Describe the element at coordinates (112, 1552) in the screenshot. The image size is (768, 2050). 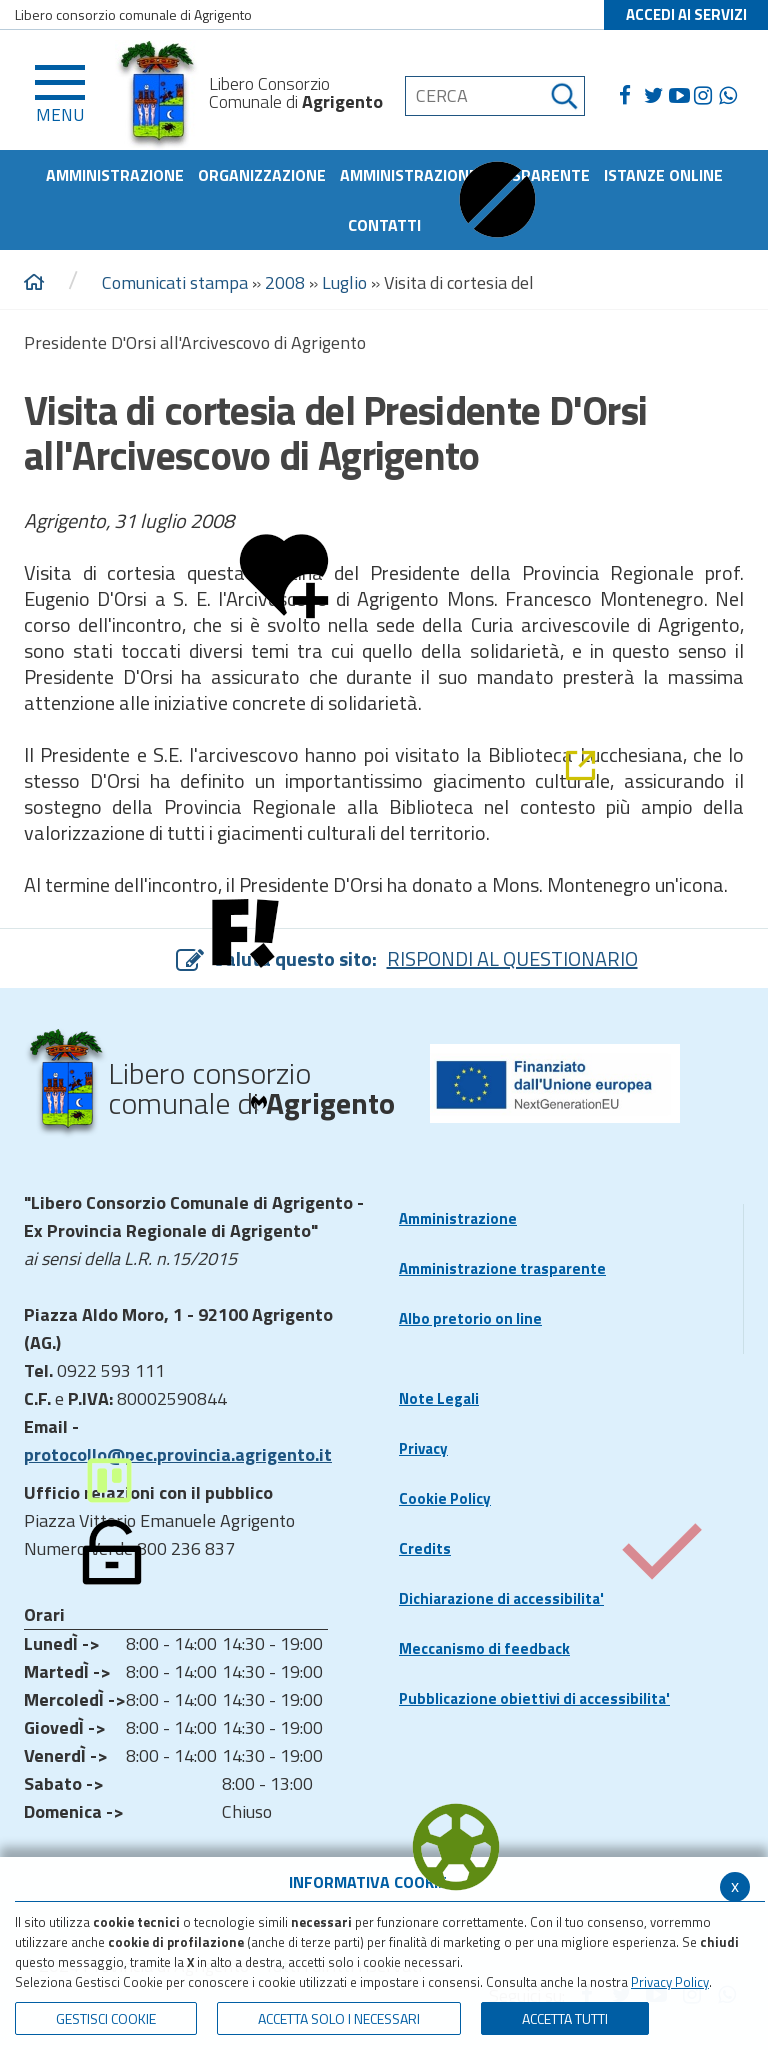
I see `unlock a secured item or feature` at that location.